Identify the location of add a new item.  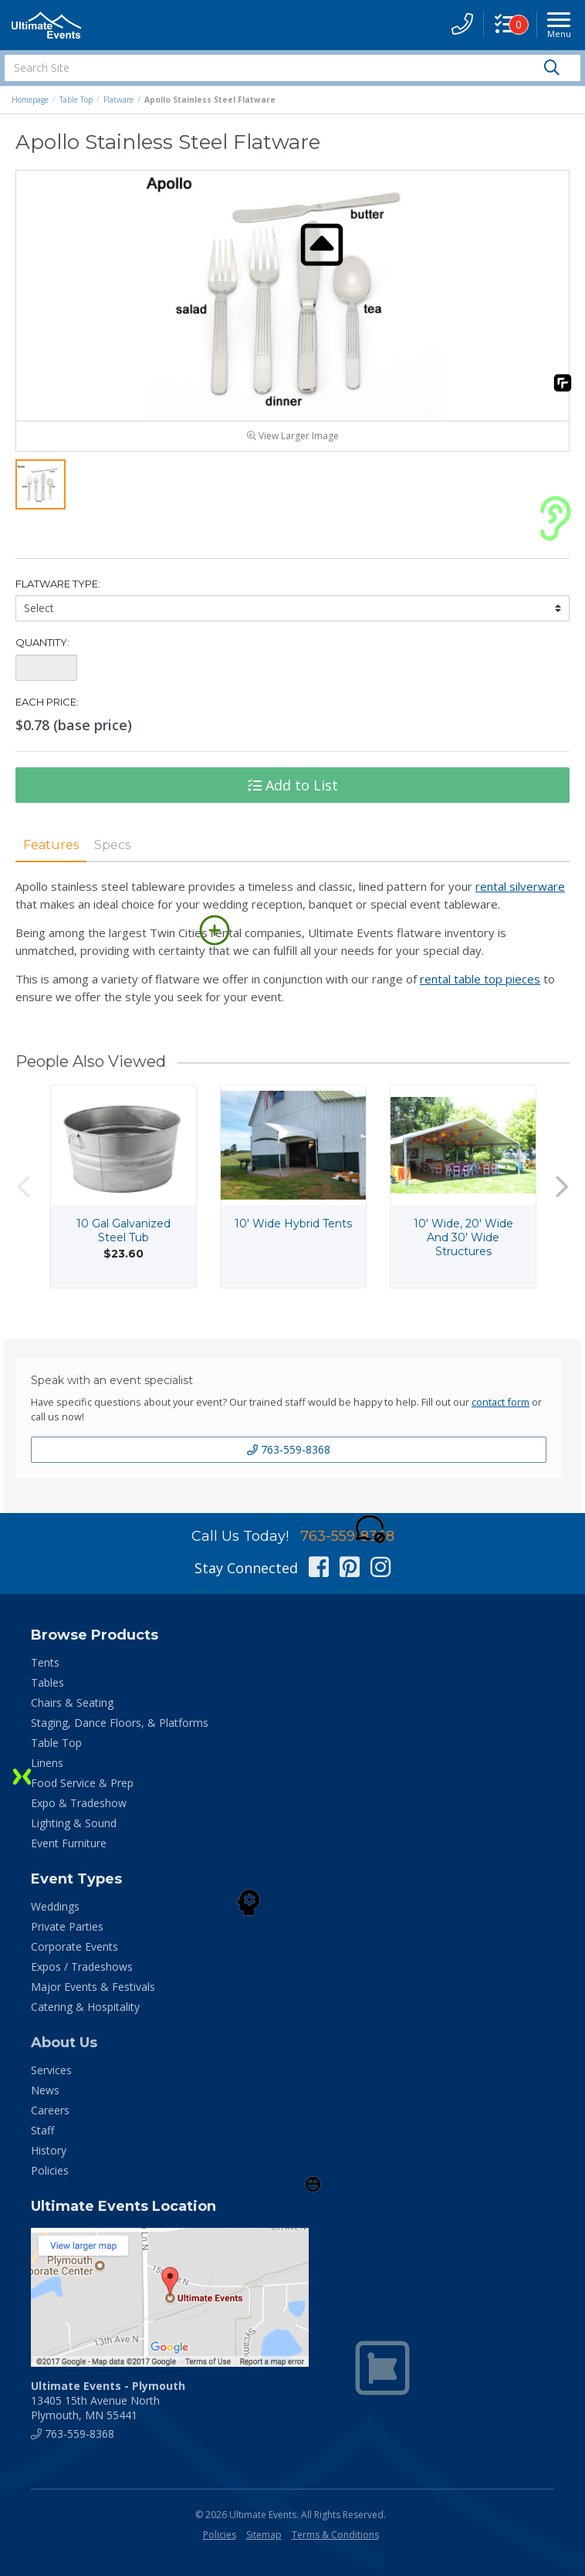
(215, 930).